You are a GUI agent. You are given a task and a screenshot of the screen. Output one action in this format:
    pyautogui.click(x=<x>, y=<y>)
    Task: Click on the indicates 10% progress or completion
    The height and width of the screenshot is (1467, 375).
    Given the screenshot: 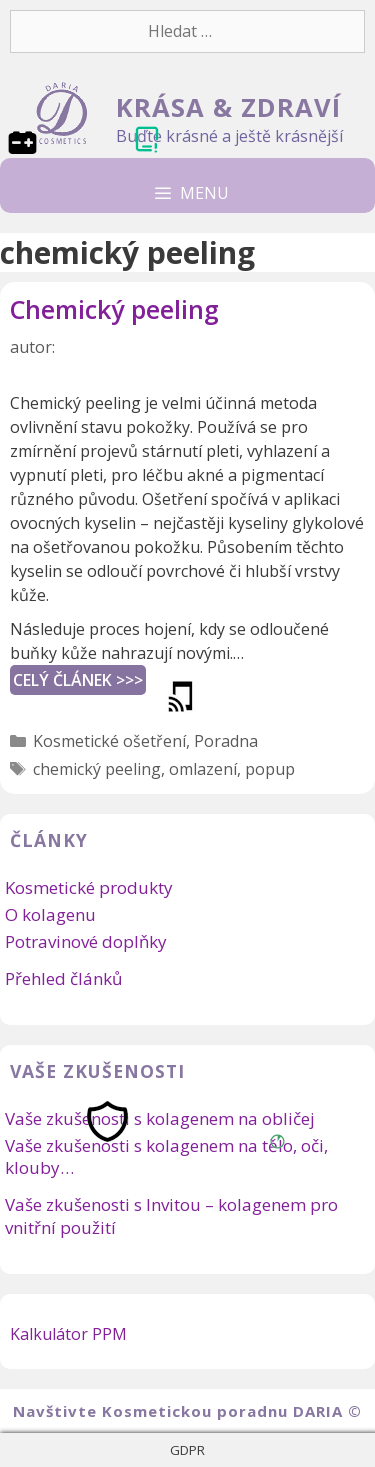 What is the action you would take?
    pyautogui.click(x=277, y=1141)
    